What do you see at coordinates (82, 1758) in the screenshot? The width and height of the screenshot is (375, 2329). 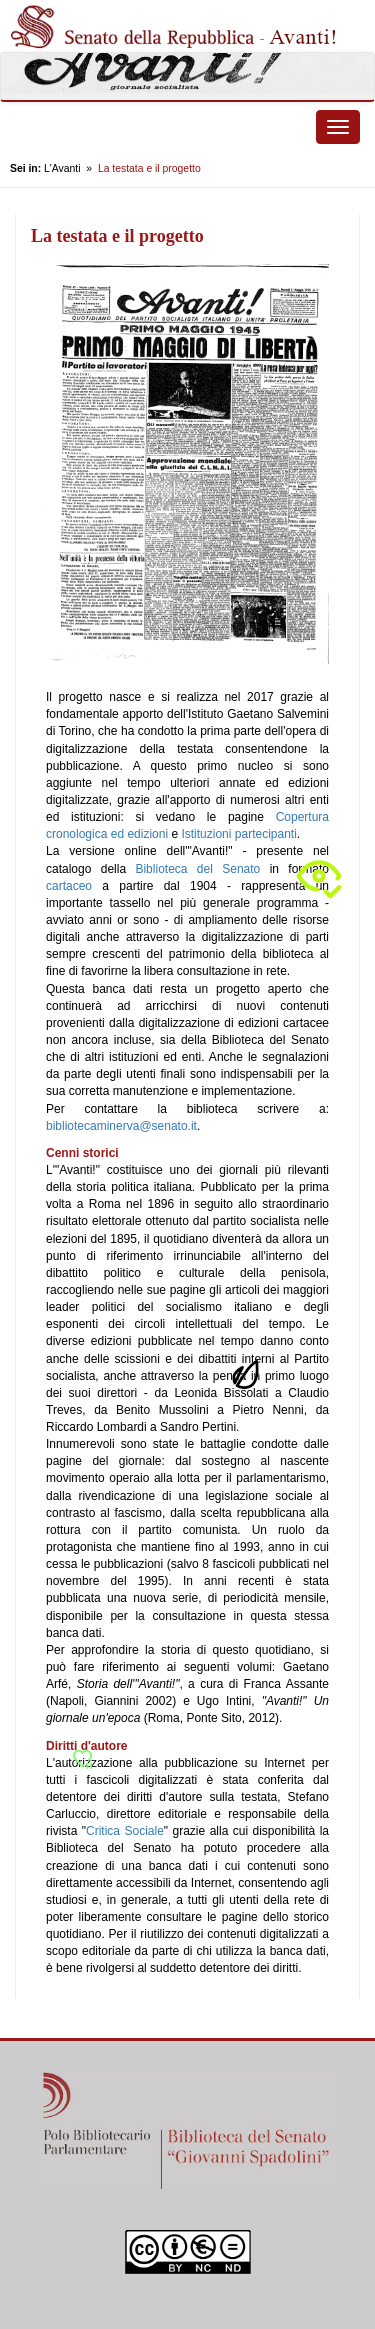 I see `pause health monitoring or tracking` at bounding box center [82, 1758].